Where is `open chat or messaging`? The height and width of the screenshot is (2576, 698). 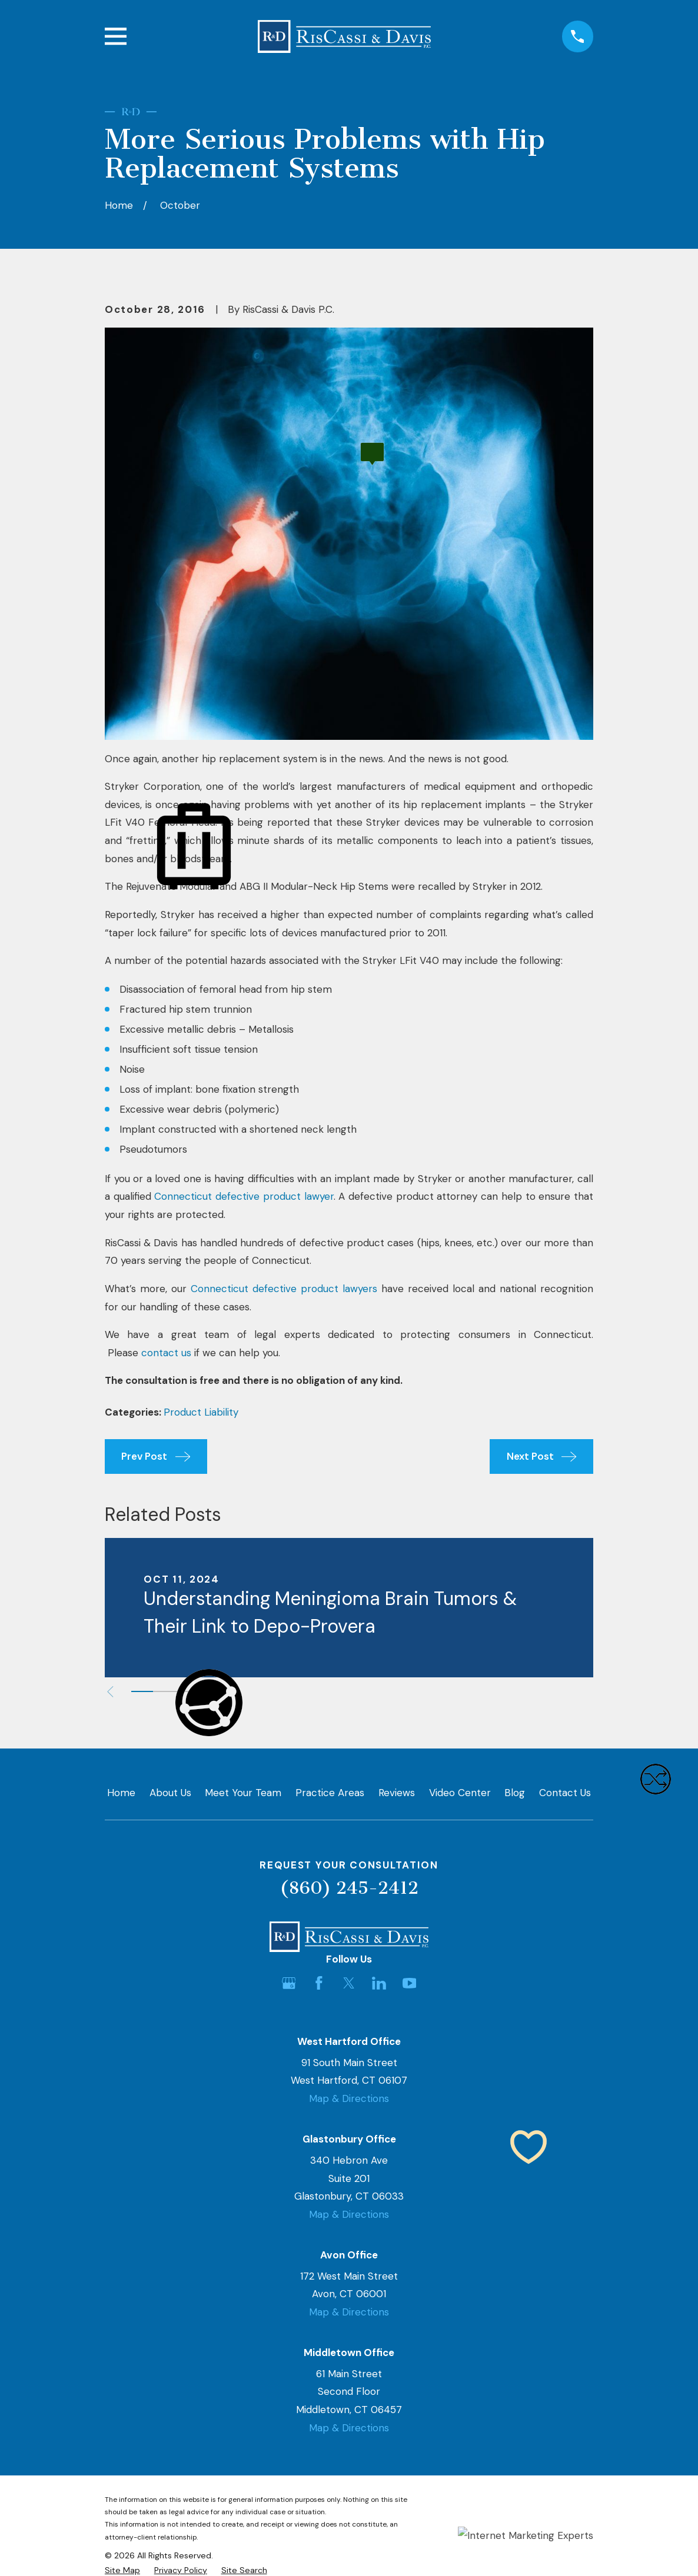 open chat or messaging is located at coordinates (372, 453).